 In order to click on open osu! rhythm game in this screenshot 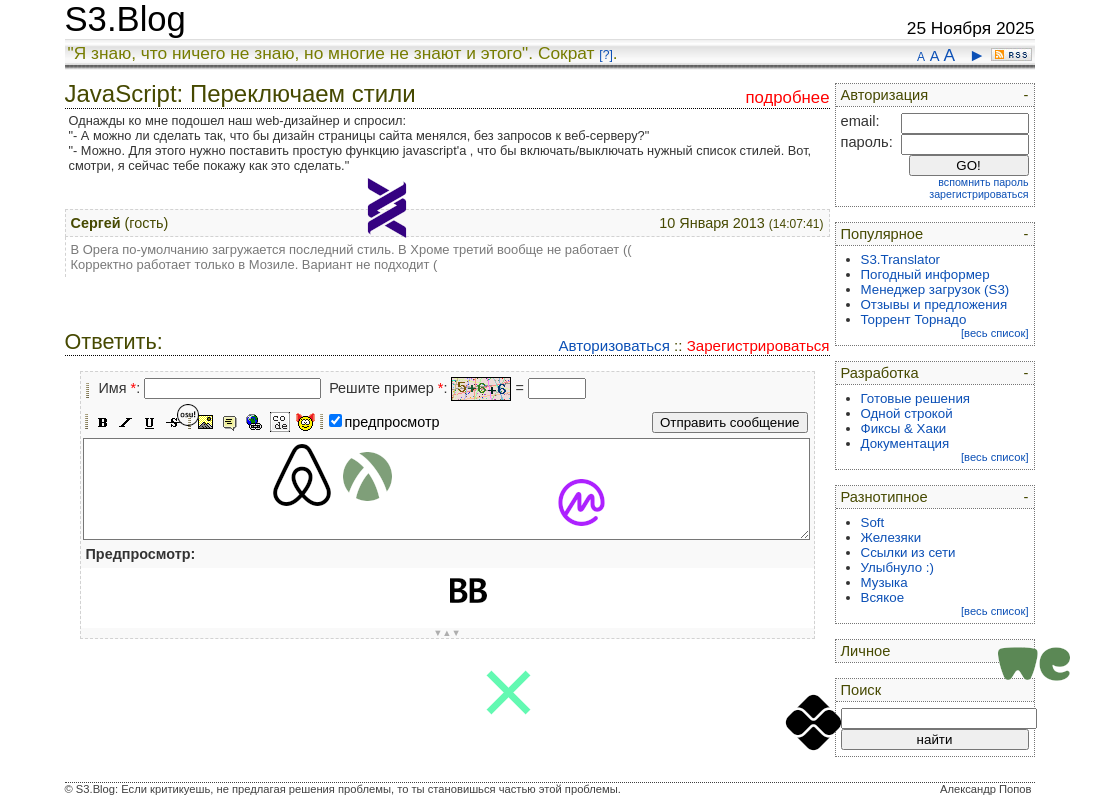, I will do `click(188, 415)`.